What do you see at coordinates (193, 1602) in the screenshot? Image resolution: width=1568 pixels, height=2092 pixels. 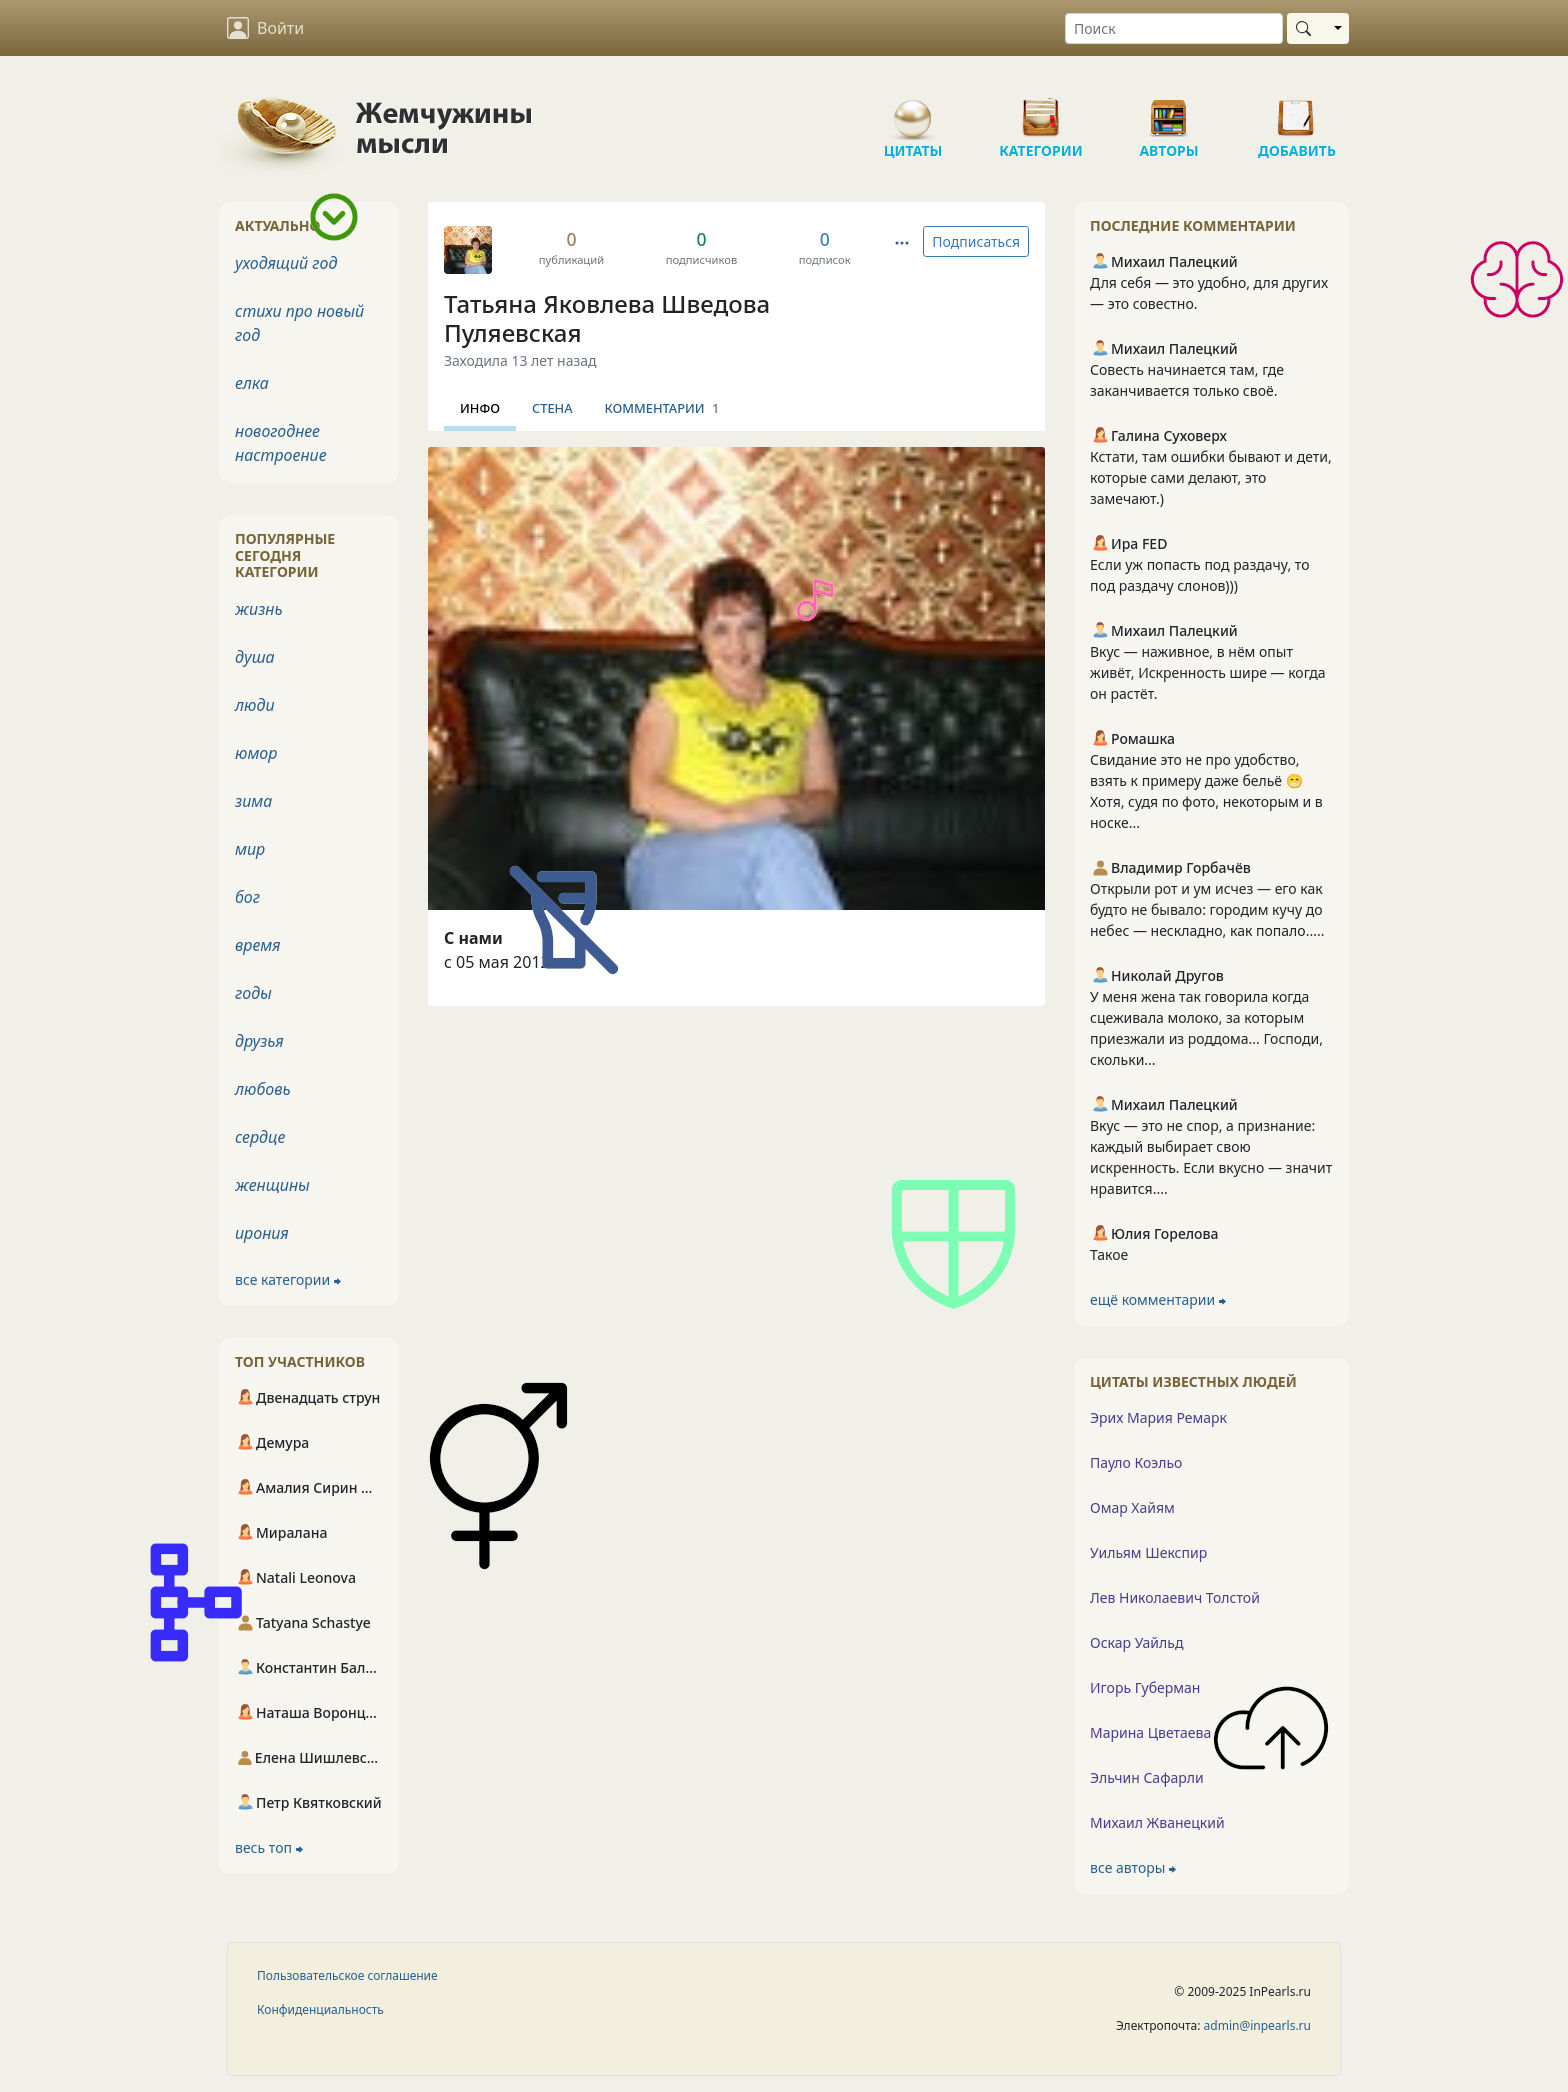 I see `view database schema structure` at bounding box center [193, 1602].